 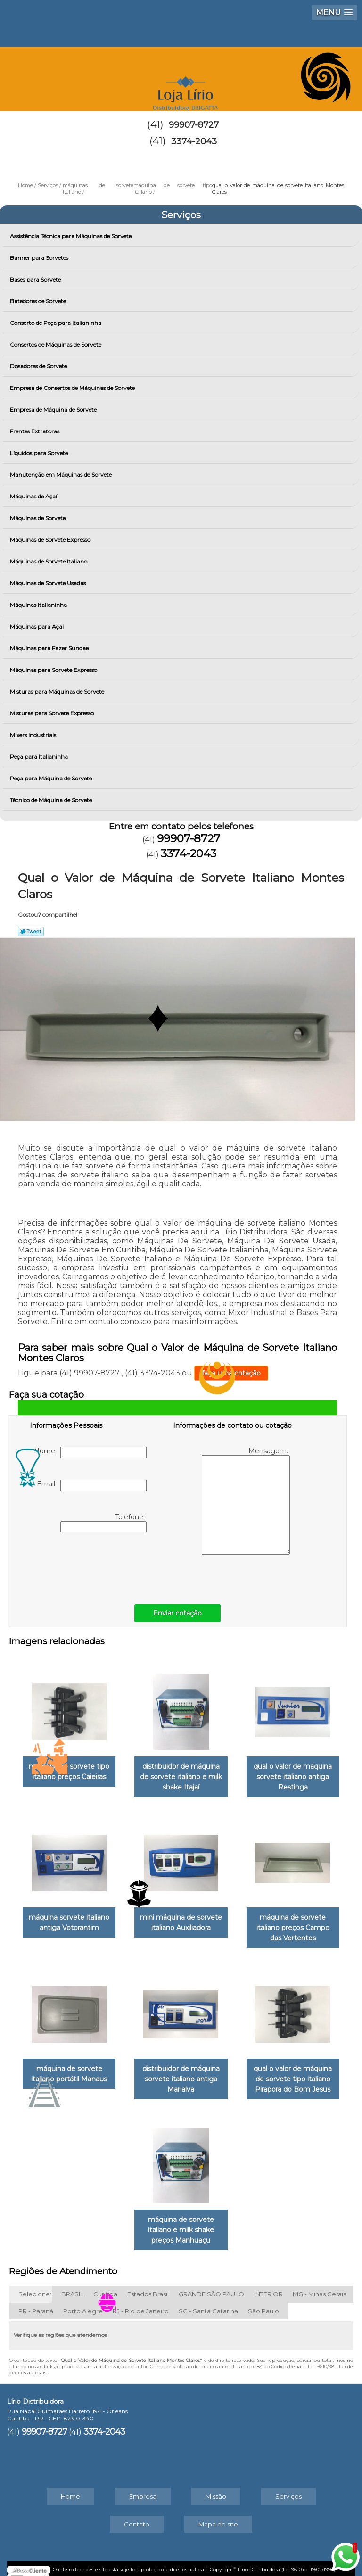 I want to click on access virtual reality settings or mode, so click(x=107, y=2303).